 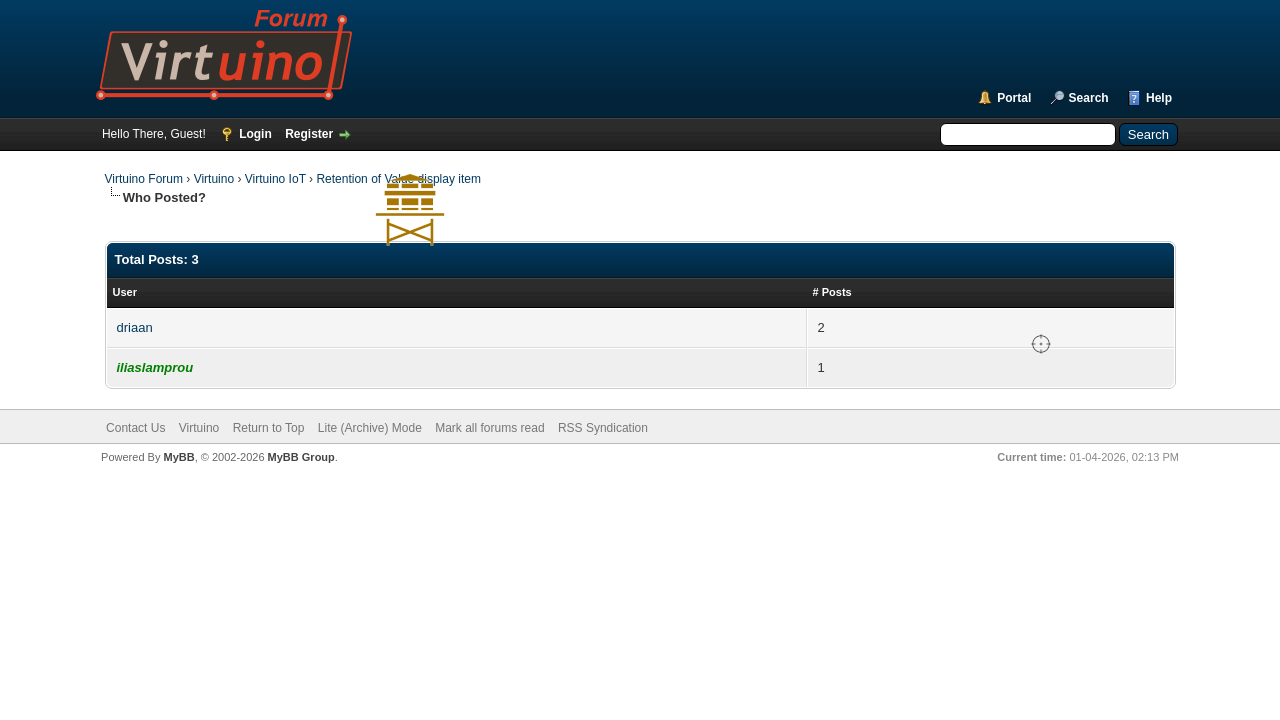 I want to click on aim or target an object in a game, so click(x=1041, y=344).